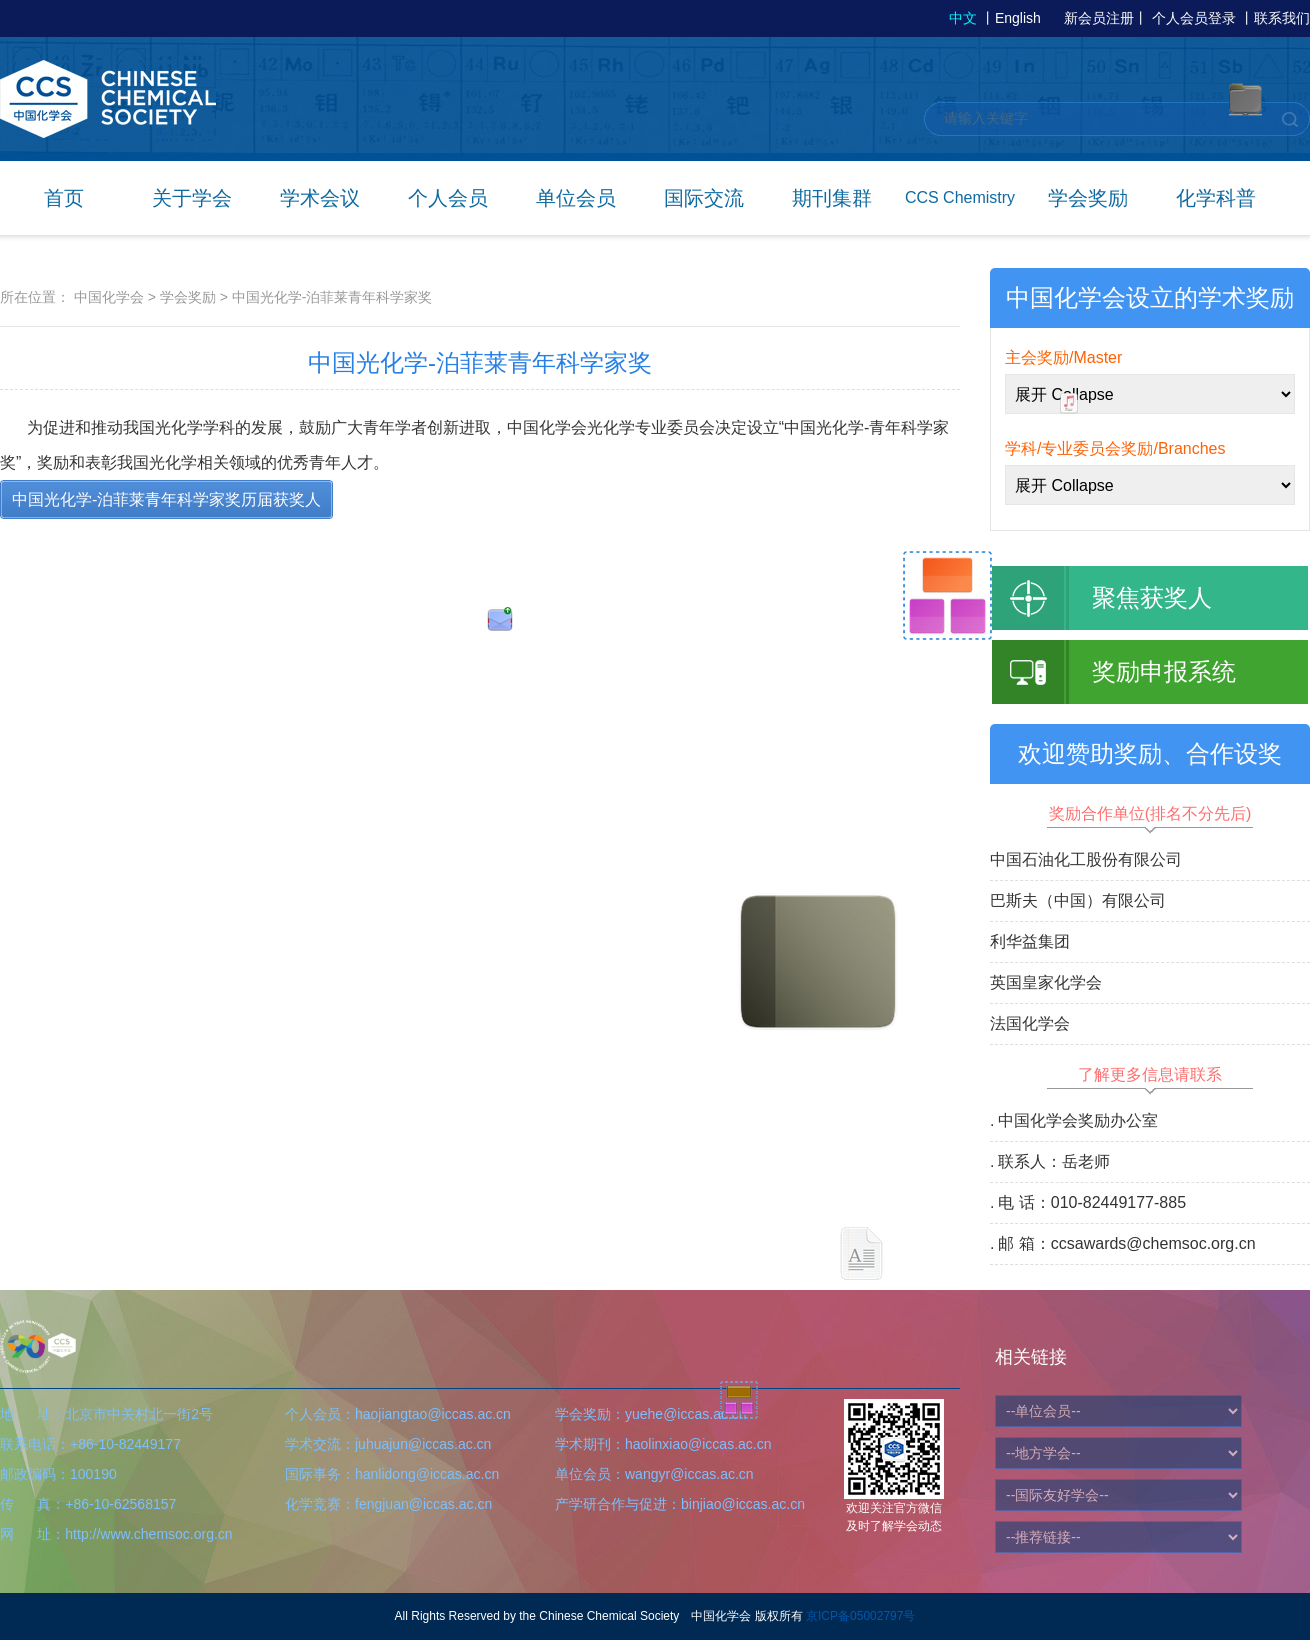 This screenshot has width=1310, height=1640. I want to click on select all items in the current view, so click(947, 595).